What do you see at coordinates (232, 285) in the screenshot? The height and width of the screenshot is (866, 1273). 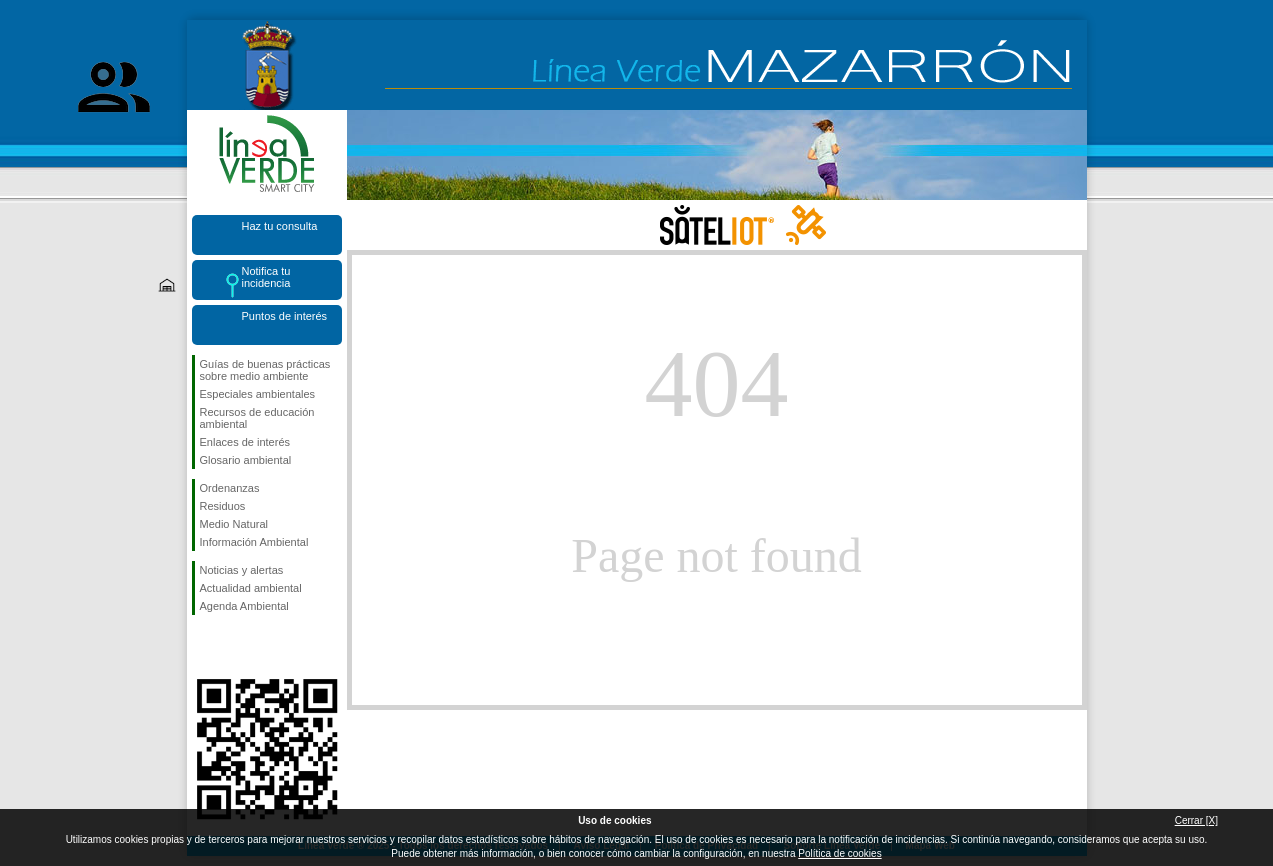 I see `mark a location on the map` at bounding box center [232, 285].